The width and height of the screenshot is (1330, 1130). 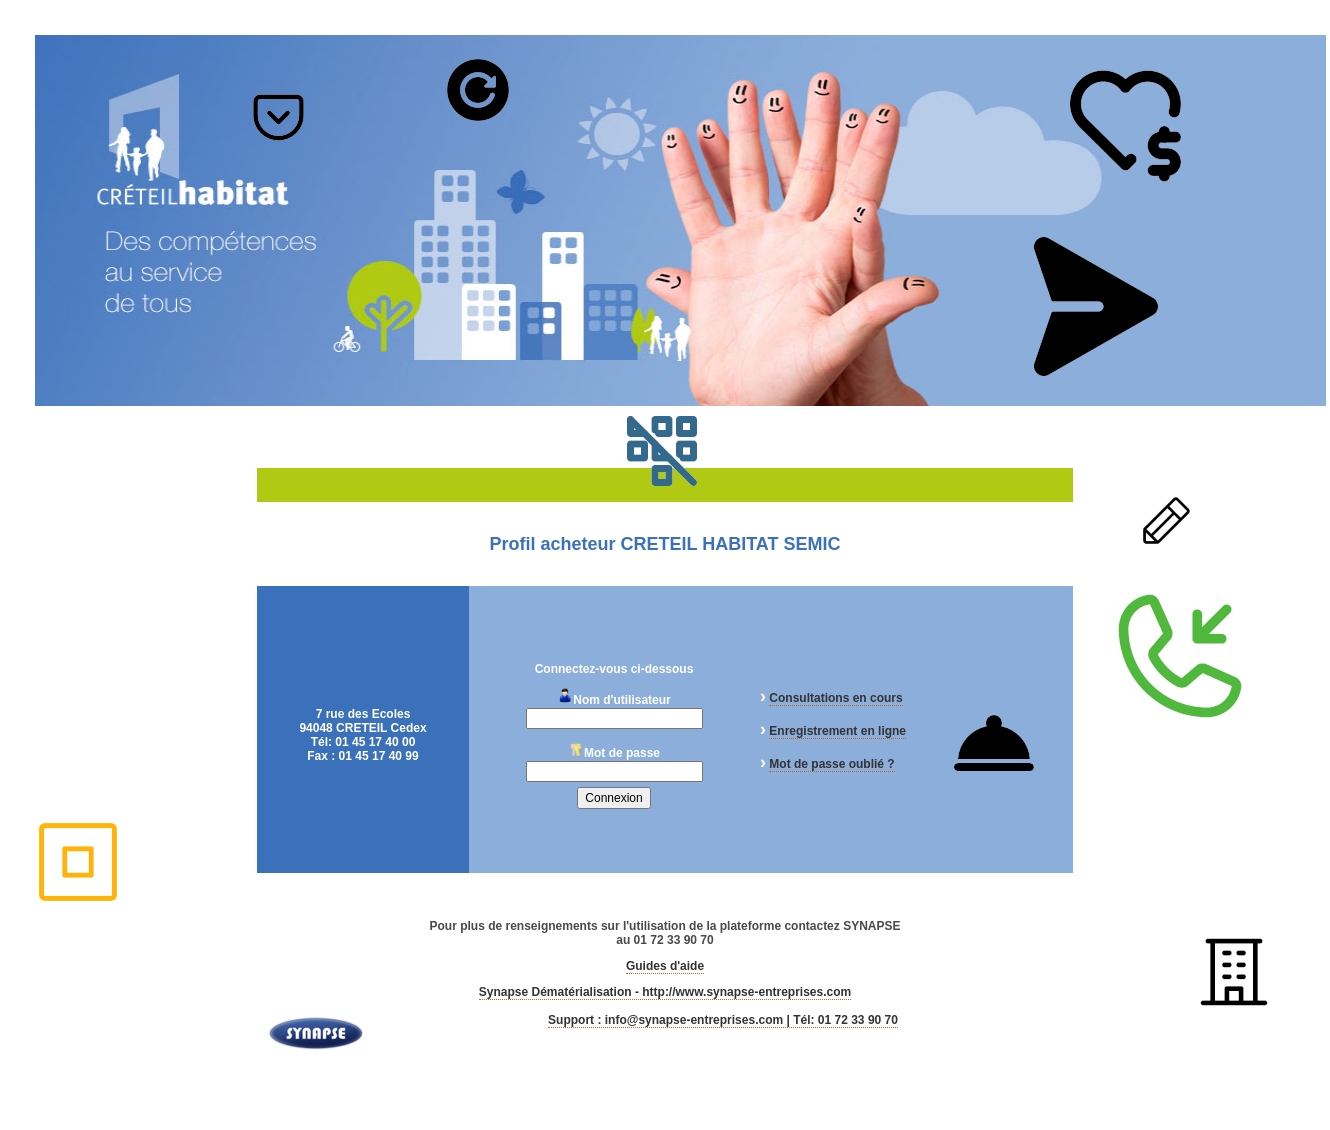 I want to click on indicates an incoming phone call, so click(x=1182, y=653).